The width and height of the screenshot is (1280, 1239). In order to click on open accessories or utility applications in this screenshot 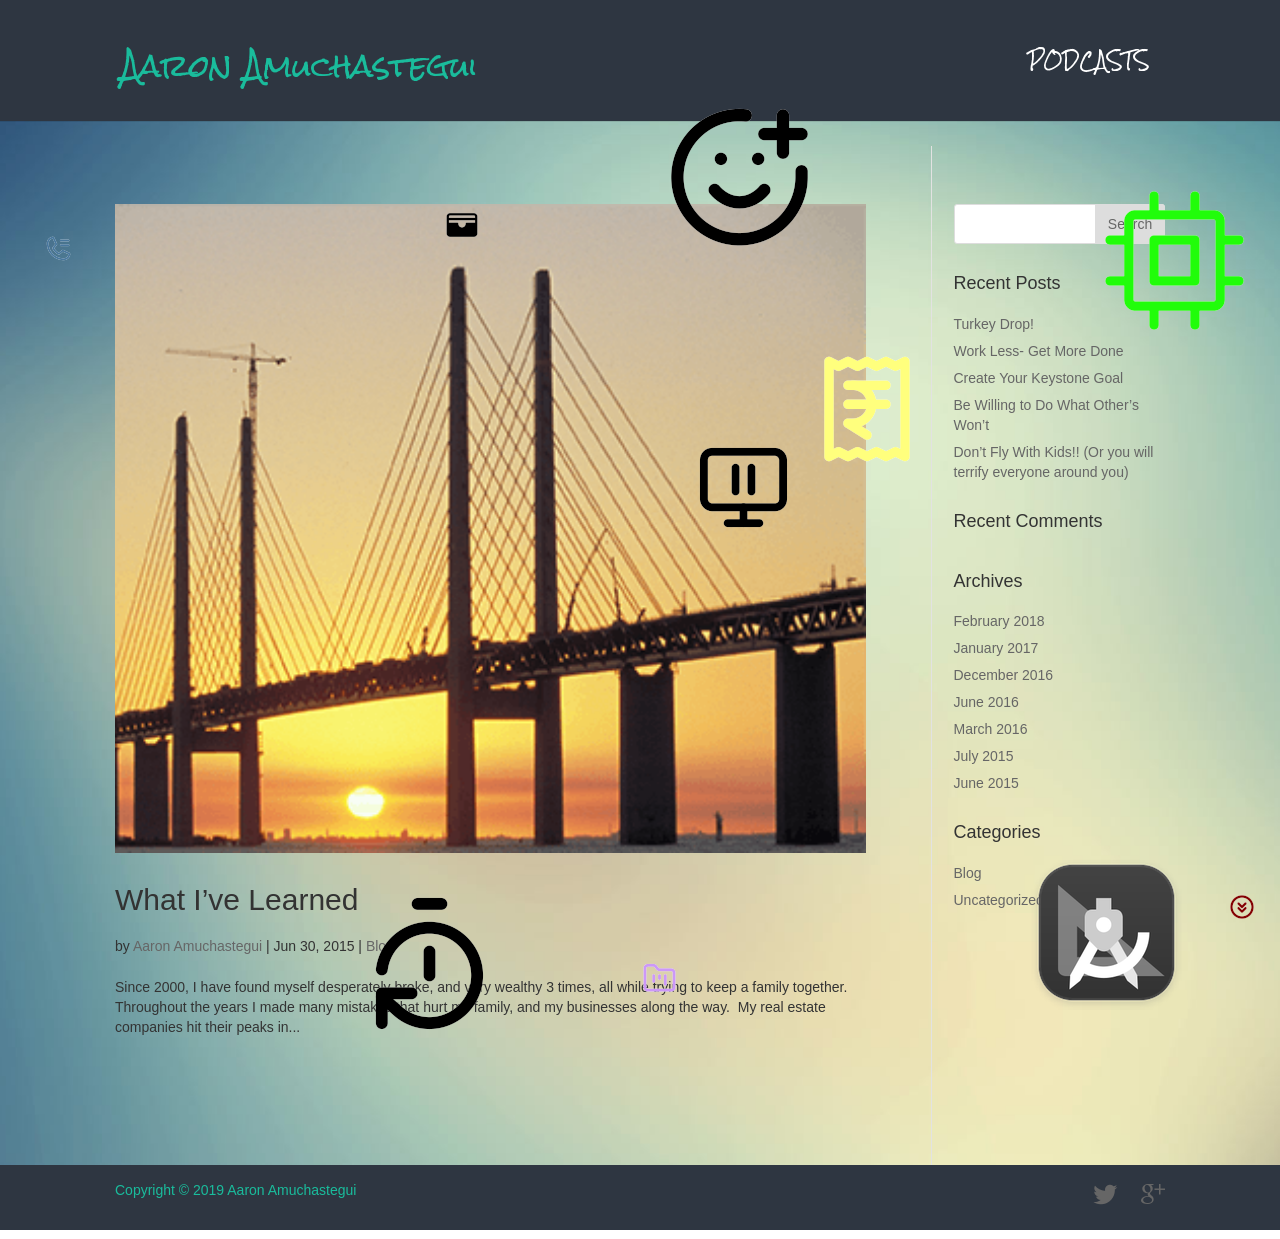, I will do `click(1106, 932)`.